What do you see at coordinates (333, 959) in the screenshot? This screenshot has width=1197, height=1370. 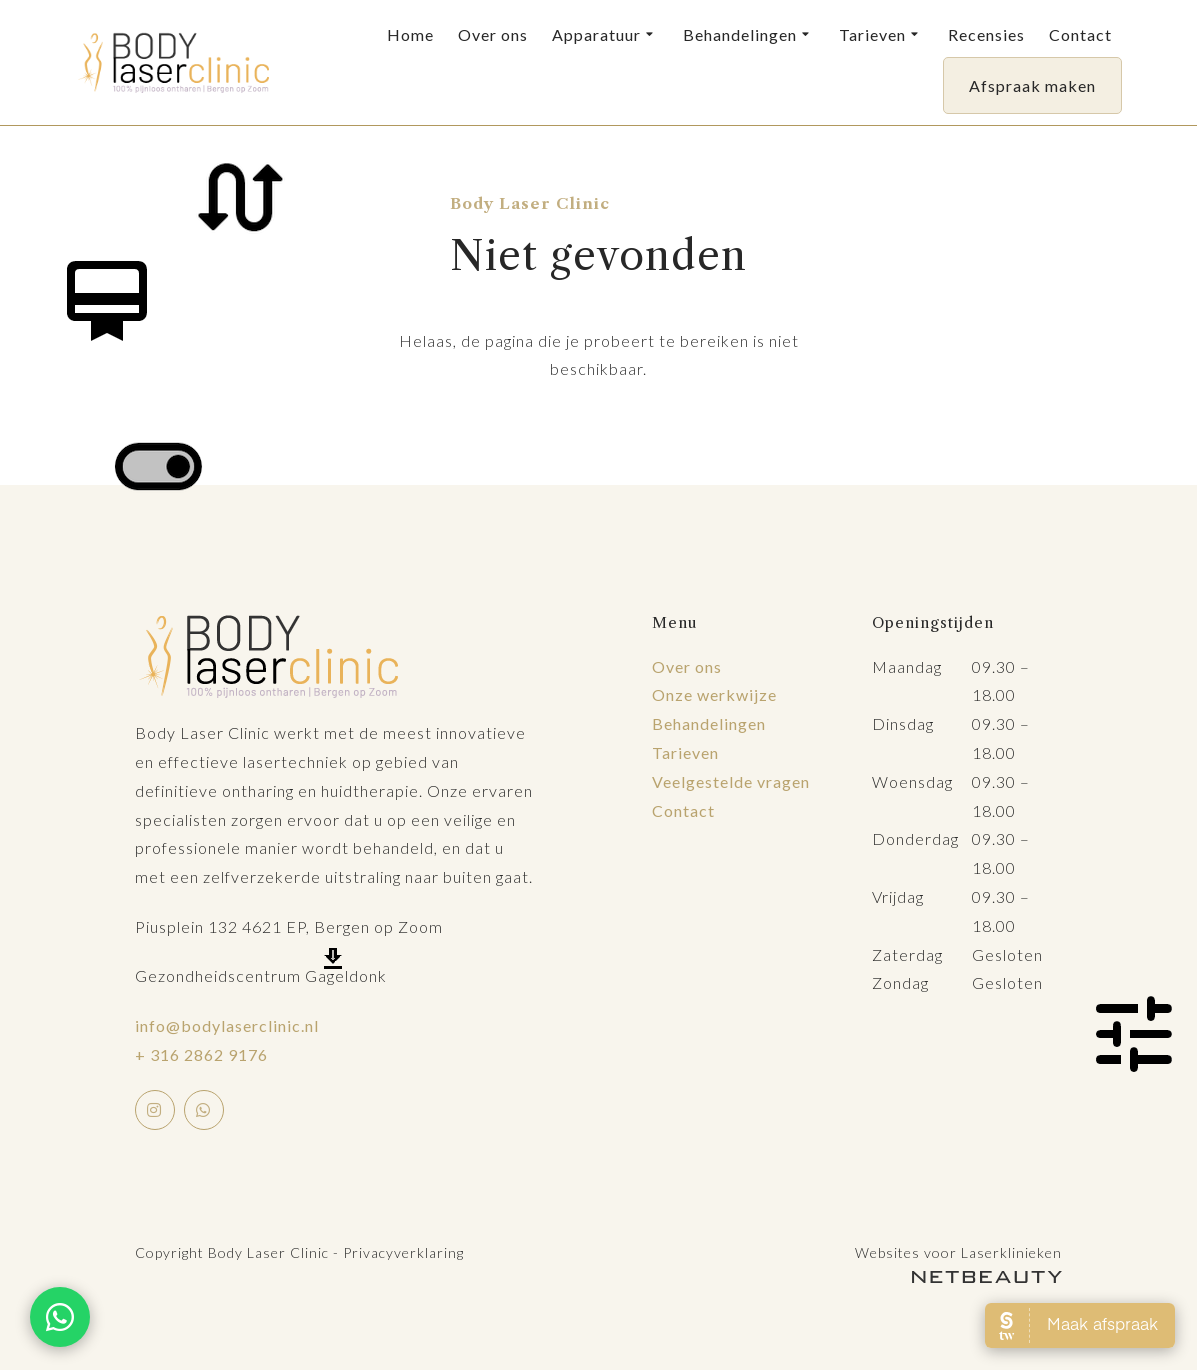 I see `download a file or document` at bounding box center [333, 959].